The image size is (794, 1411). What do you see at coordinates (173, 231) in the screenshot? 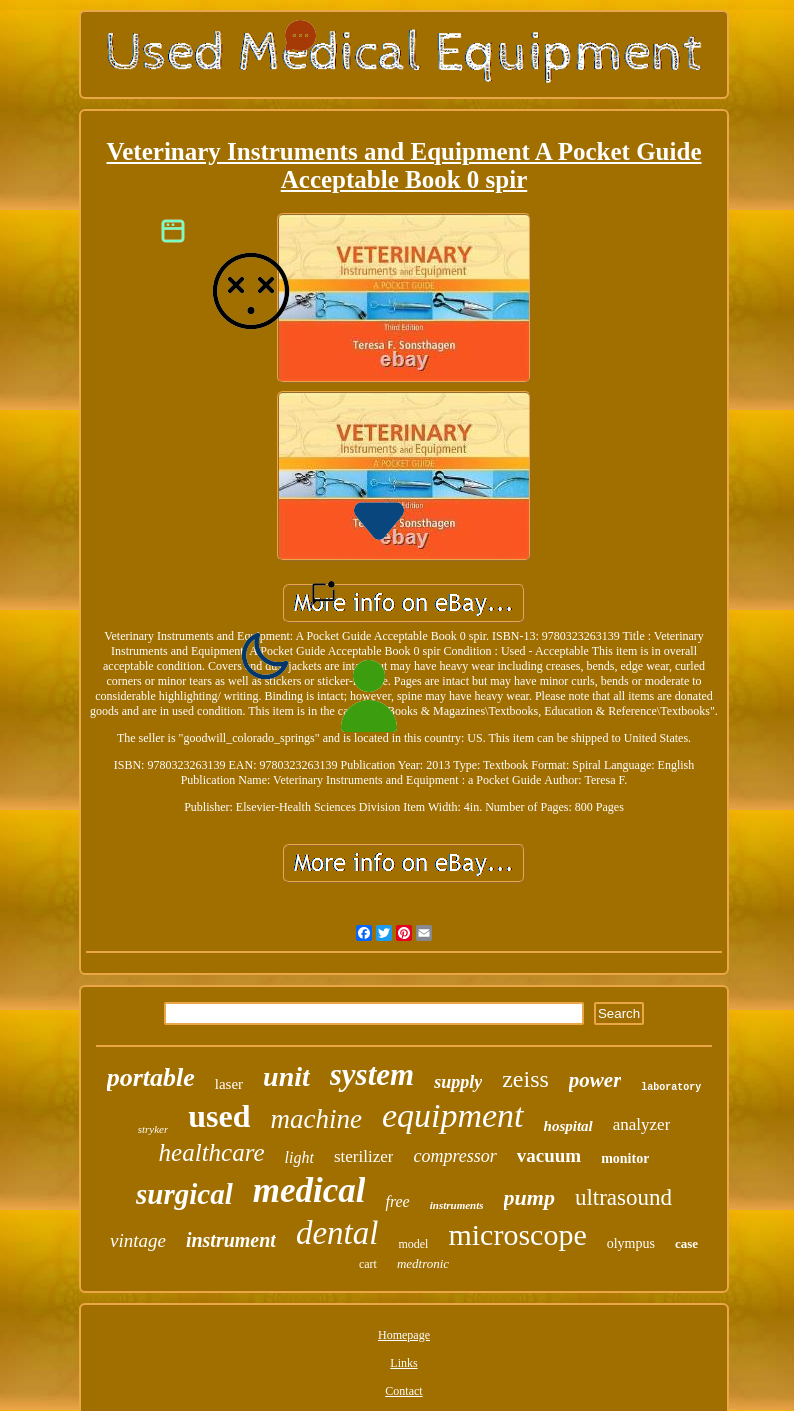
I see `open web browser` at bounding box center [173, 231].